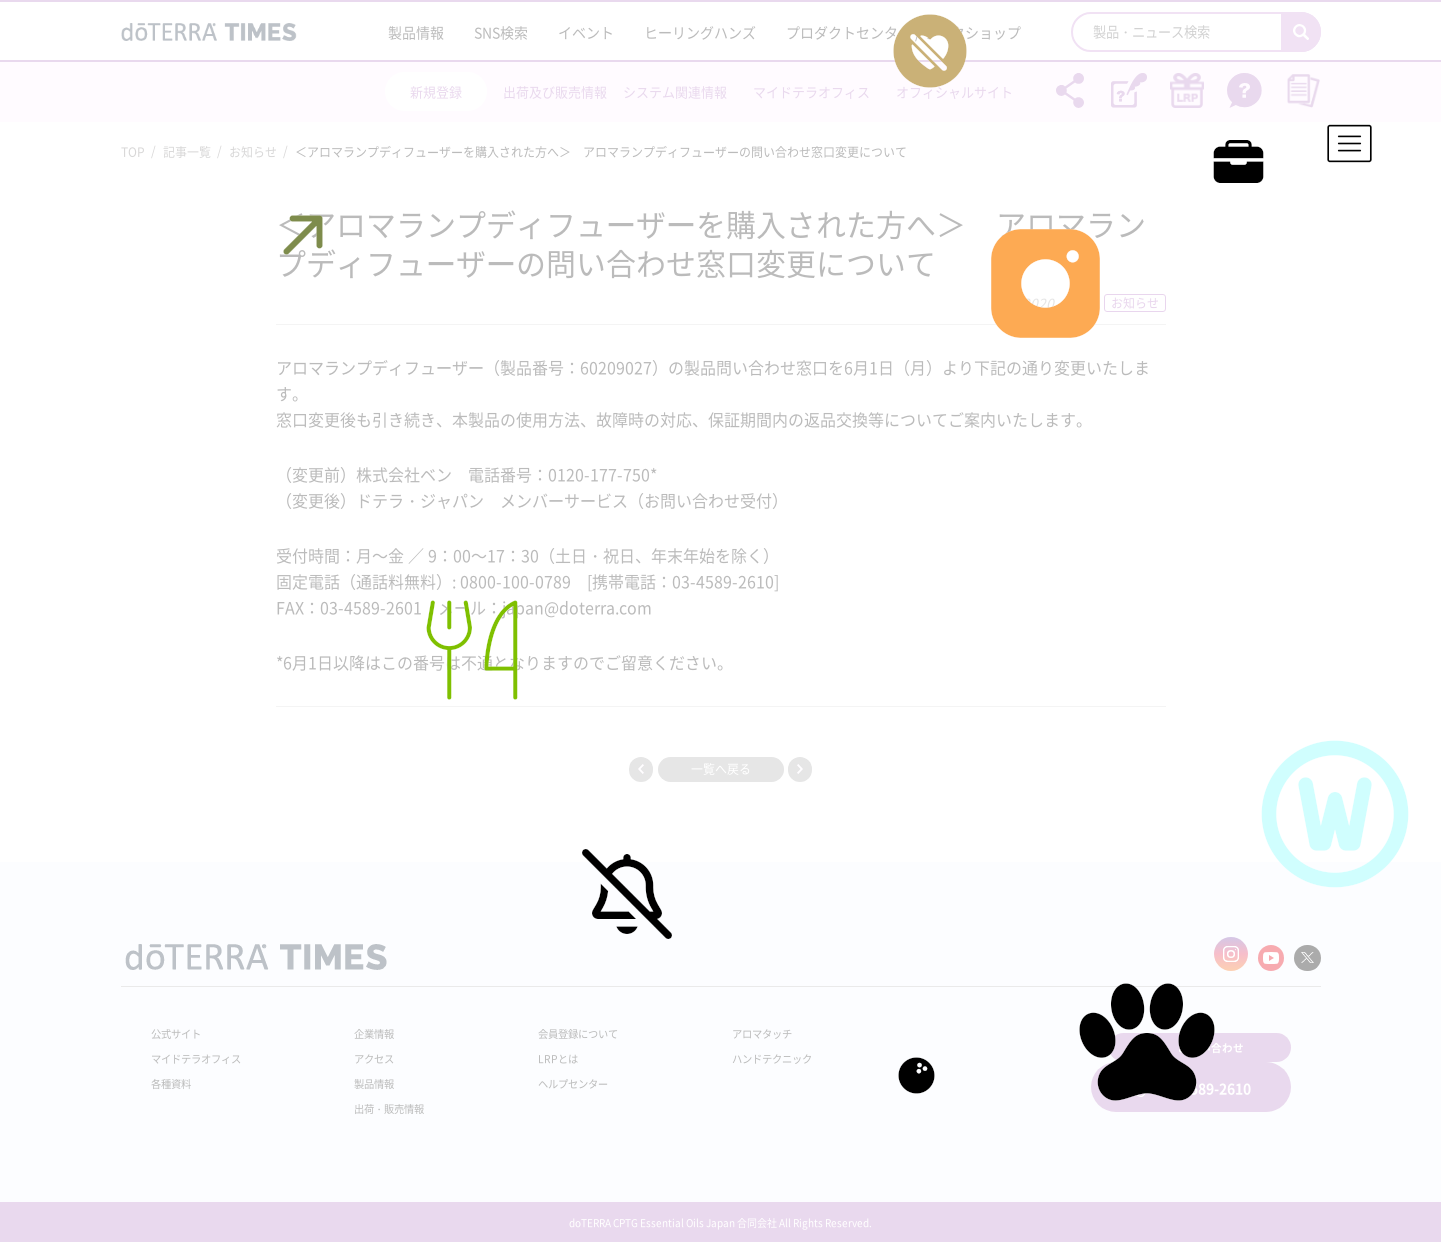  Describe the element at coordinates (916, 1075) in the screenshot. I see `access bowling or sports games` at that location.